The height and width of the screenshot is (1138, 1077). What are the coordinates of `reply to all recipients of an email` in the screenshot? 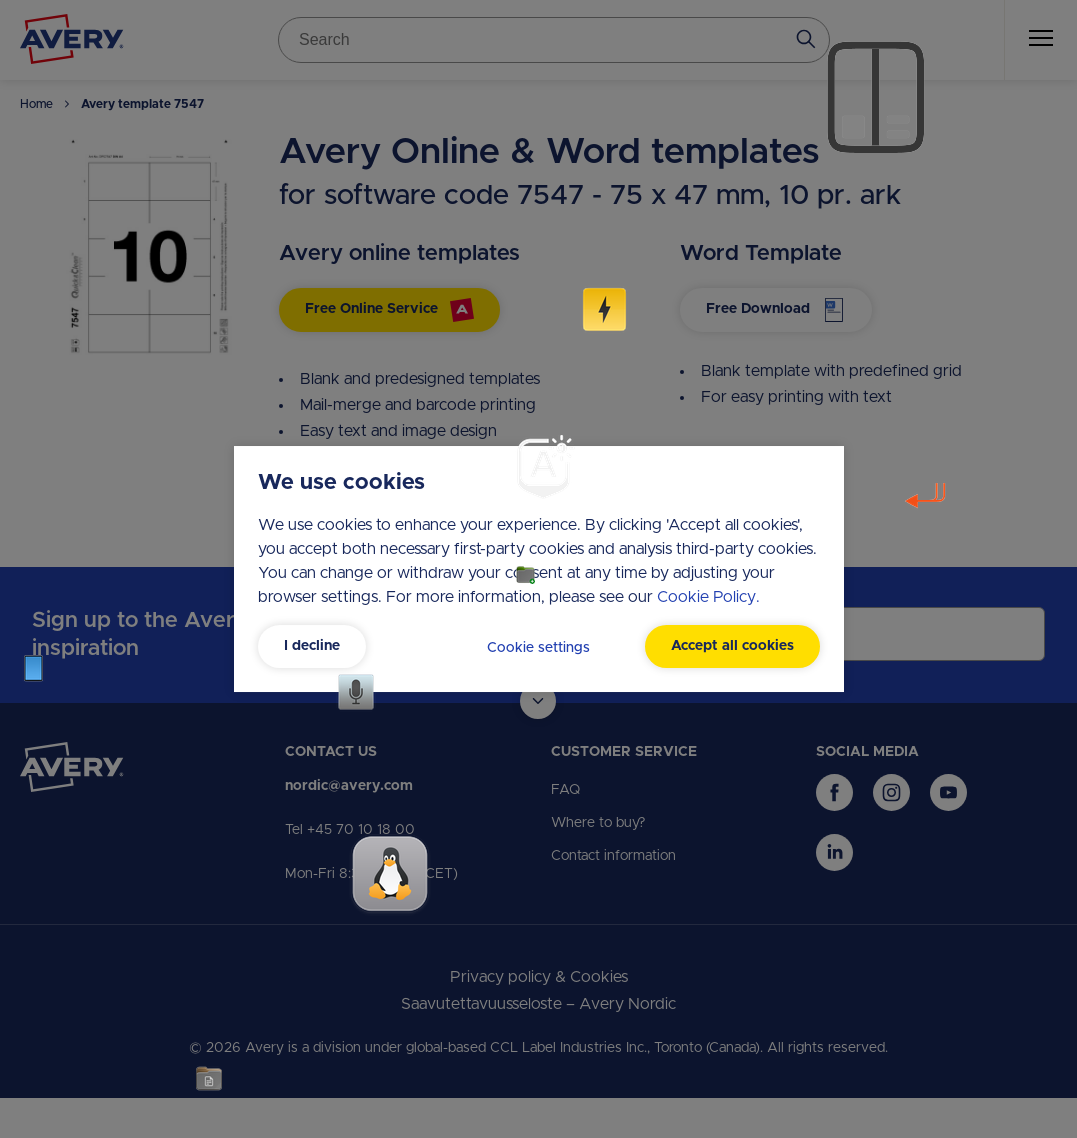 It's located at (924, 492).